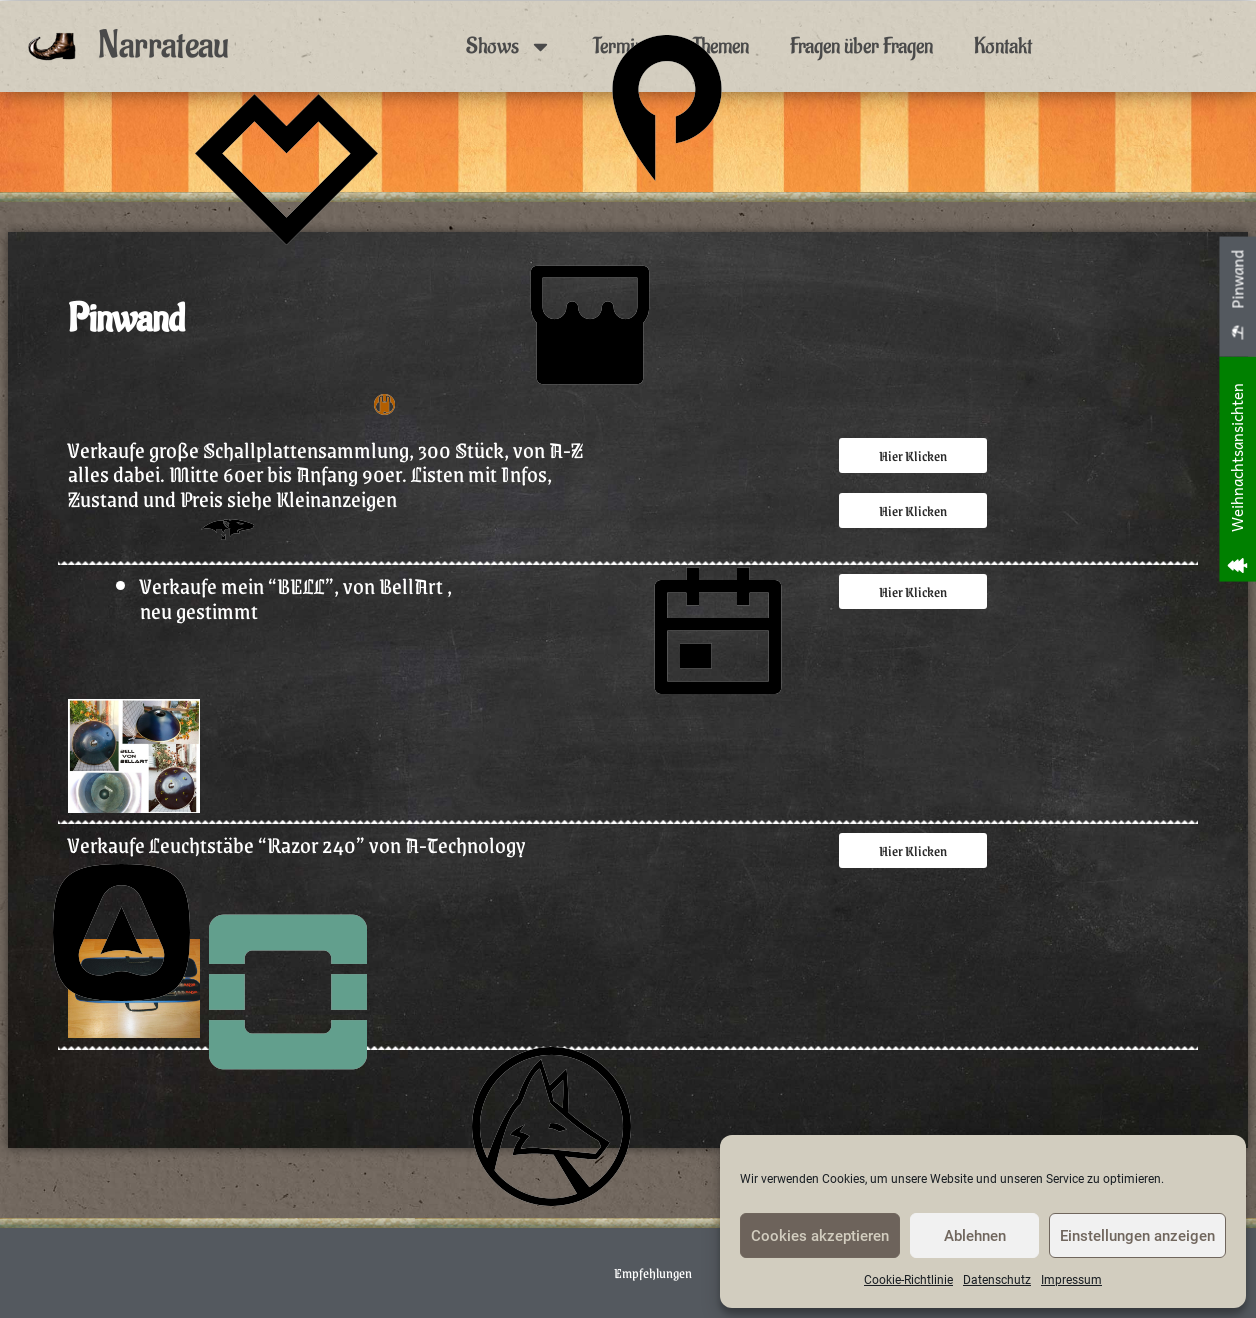 The image size is (1256, 1318). I want to click on open Wolfram Language application, so click(551, 1126).